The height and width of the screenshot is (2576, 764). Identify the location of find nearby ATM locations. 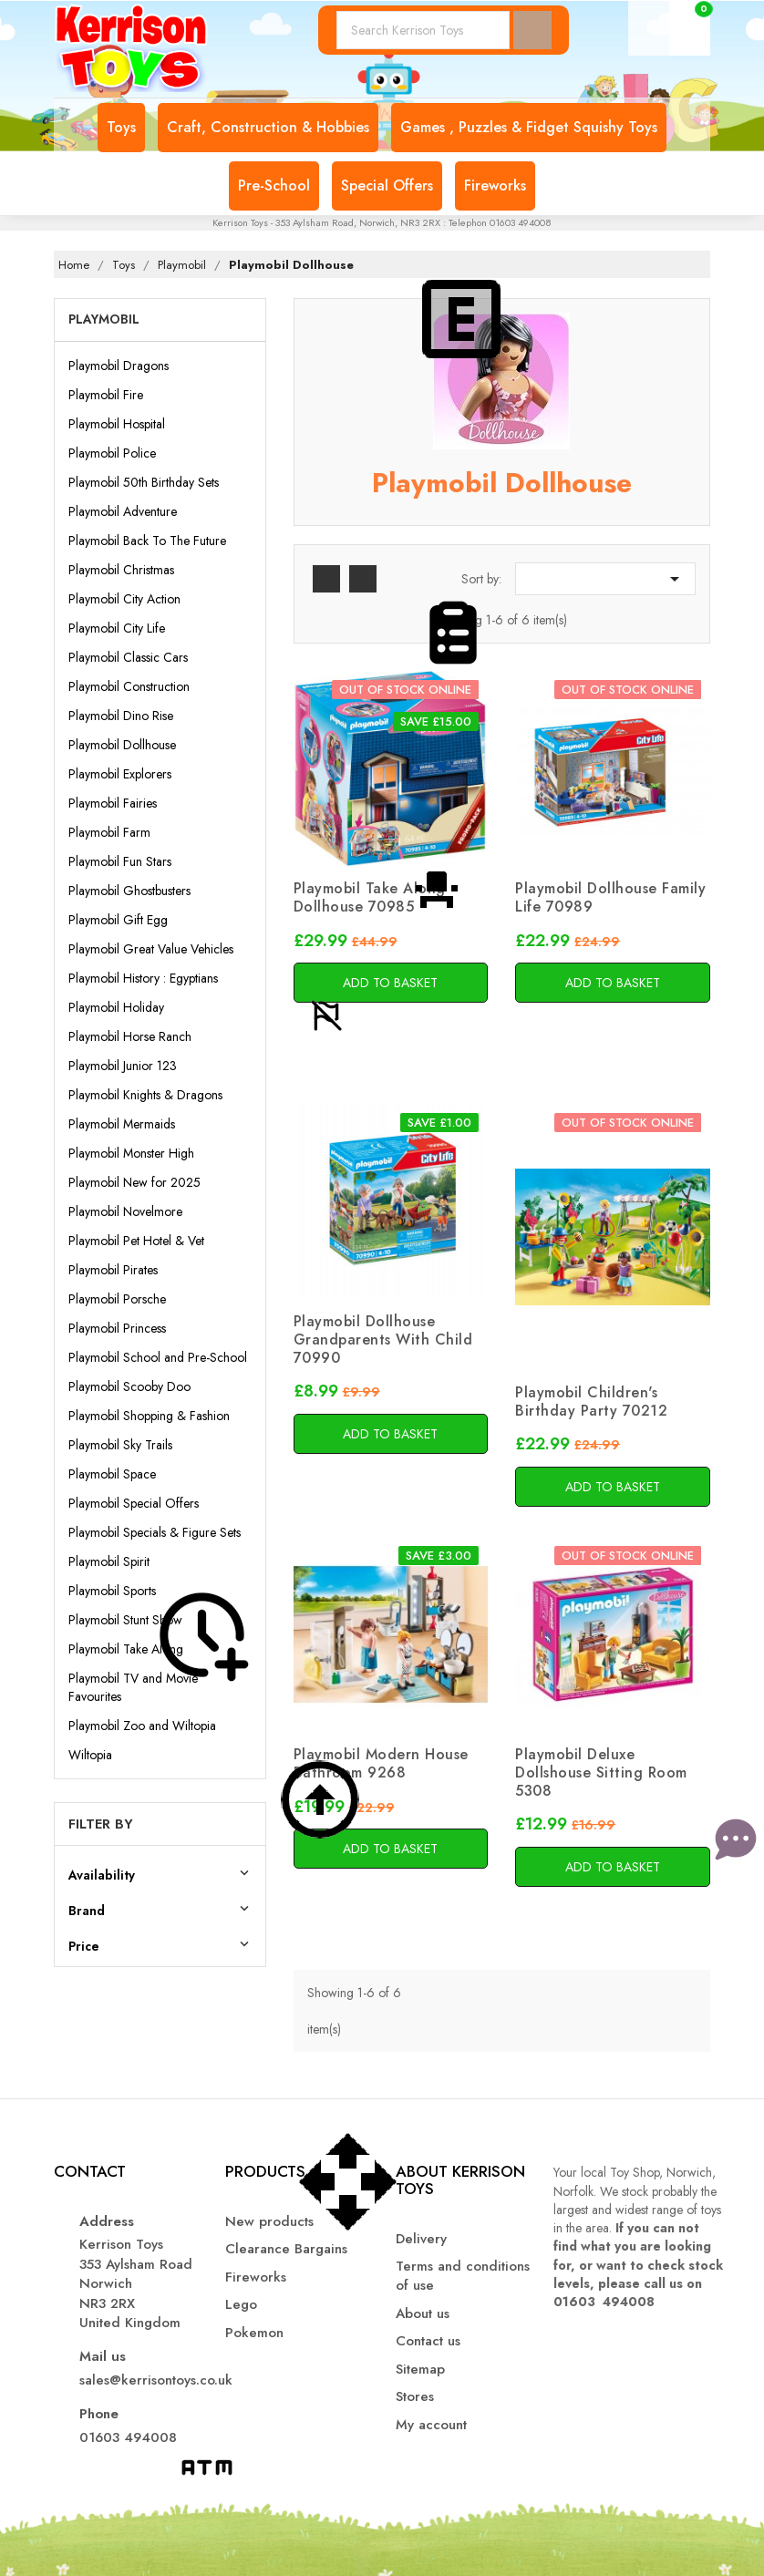
(207, 2468).